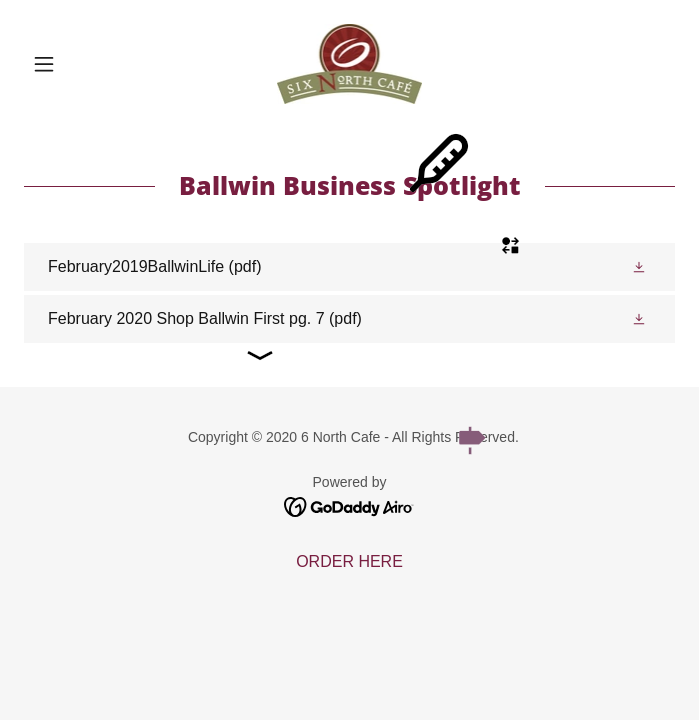 The image size is (699, 720). Describe the element at coordinates (260, 355) in the screenshot. I see `expand content or reveal more options` at that location.